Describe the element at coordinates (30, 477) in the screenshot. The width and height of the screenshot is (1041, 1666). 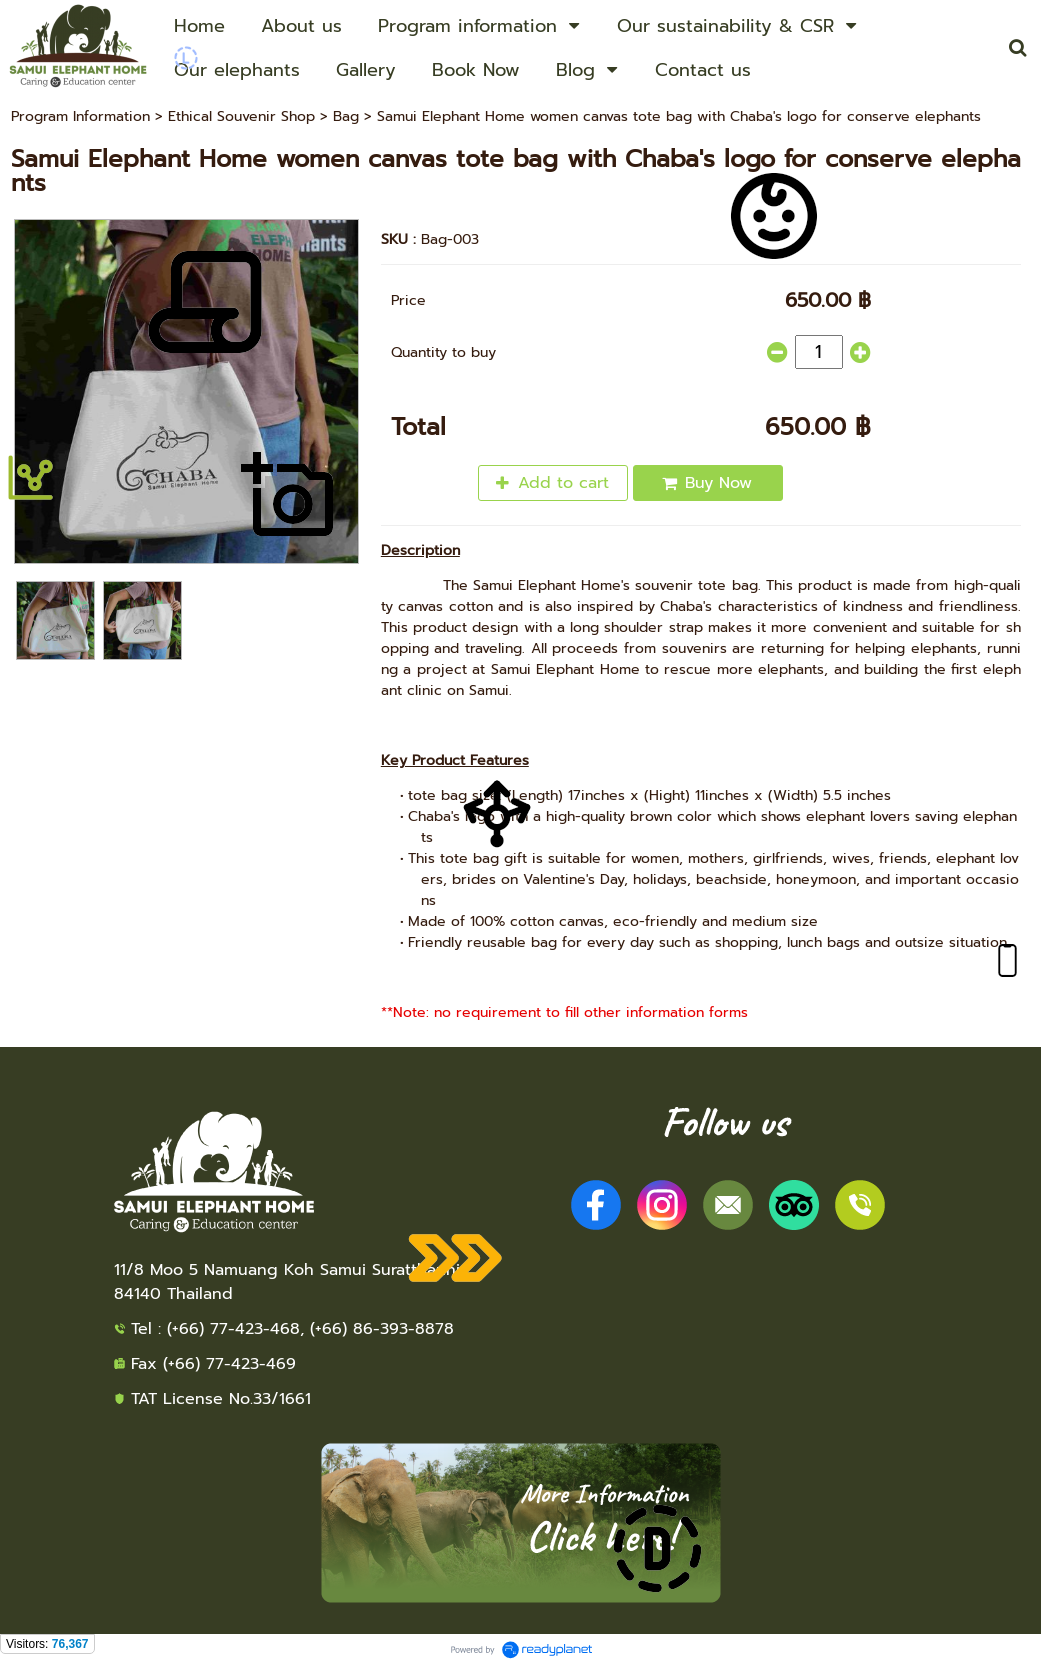
I see `view scatter plot or data visualization` at that location.